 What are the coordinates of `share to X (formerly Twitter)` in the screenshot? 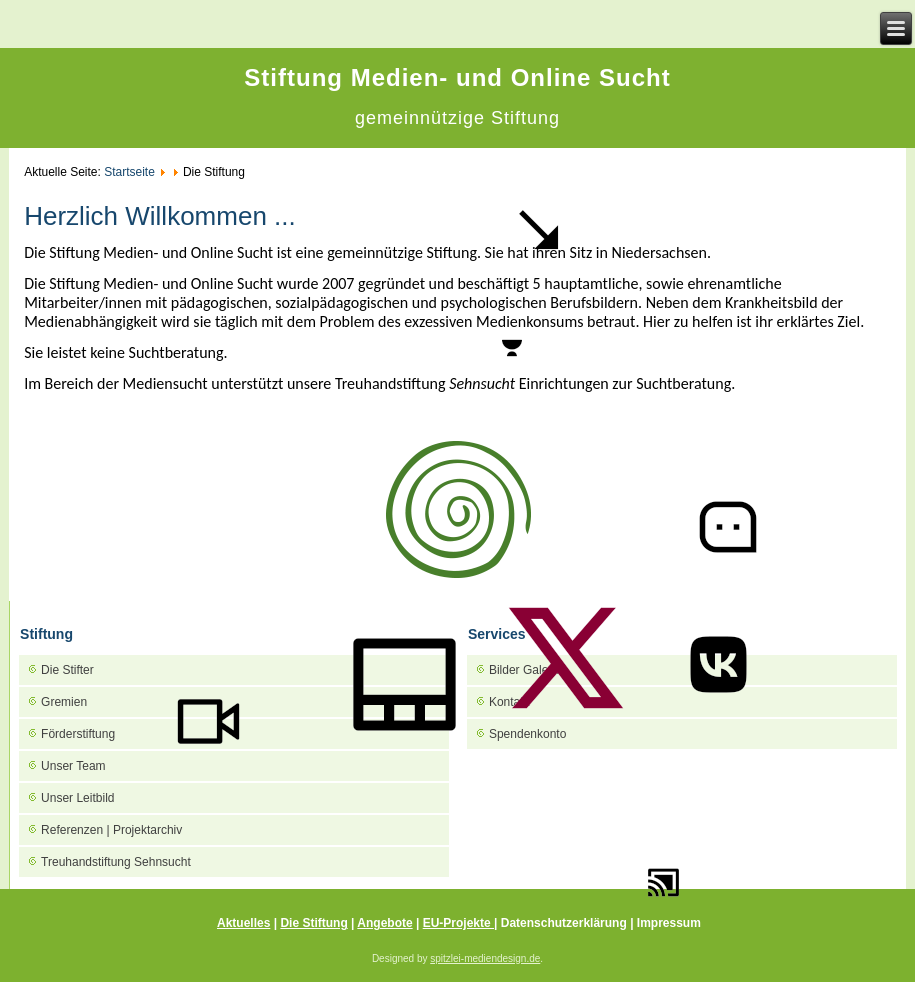 It's located at (566, 658).